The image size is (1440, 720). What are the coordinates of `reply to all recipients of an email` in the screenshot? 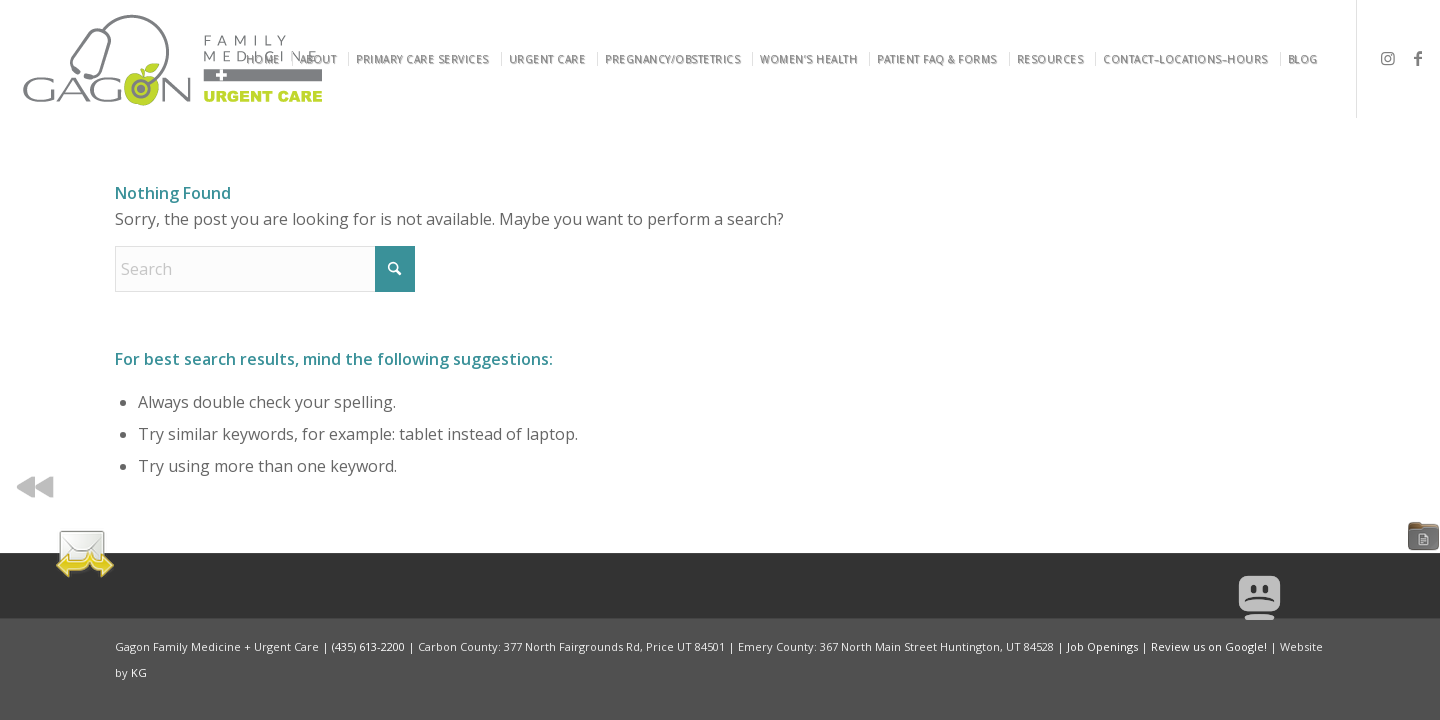 It's located at (85, 549).